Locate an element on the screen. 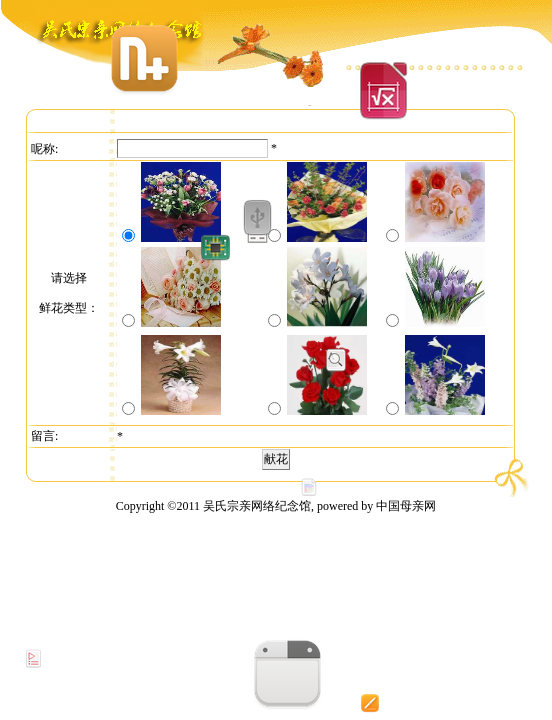  removable USB storage device is located at coordinates (257, 221).